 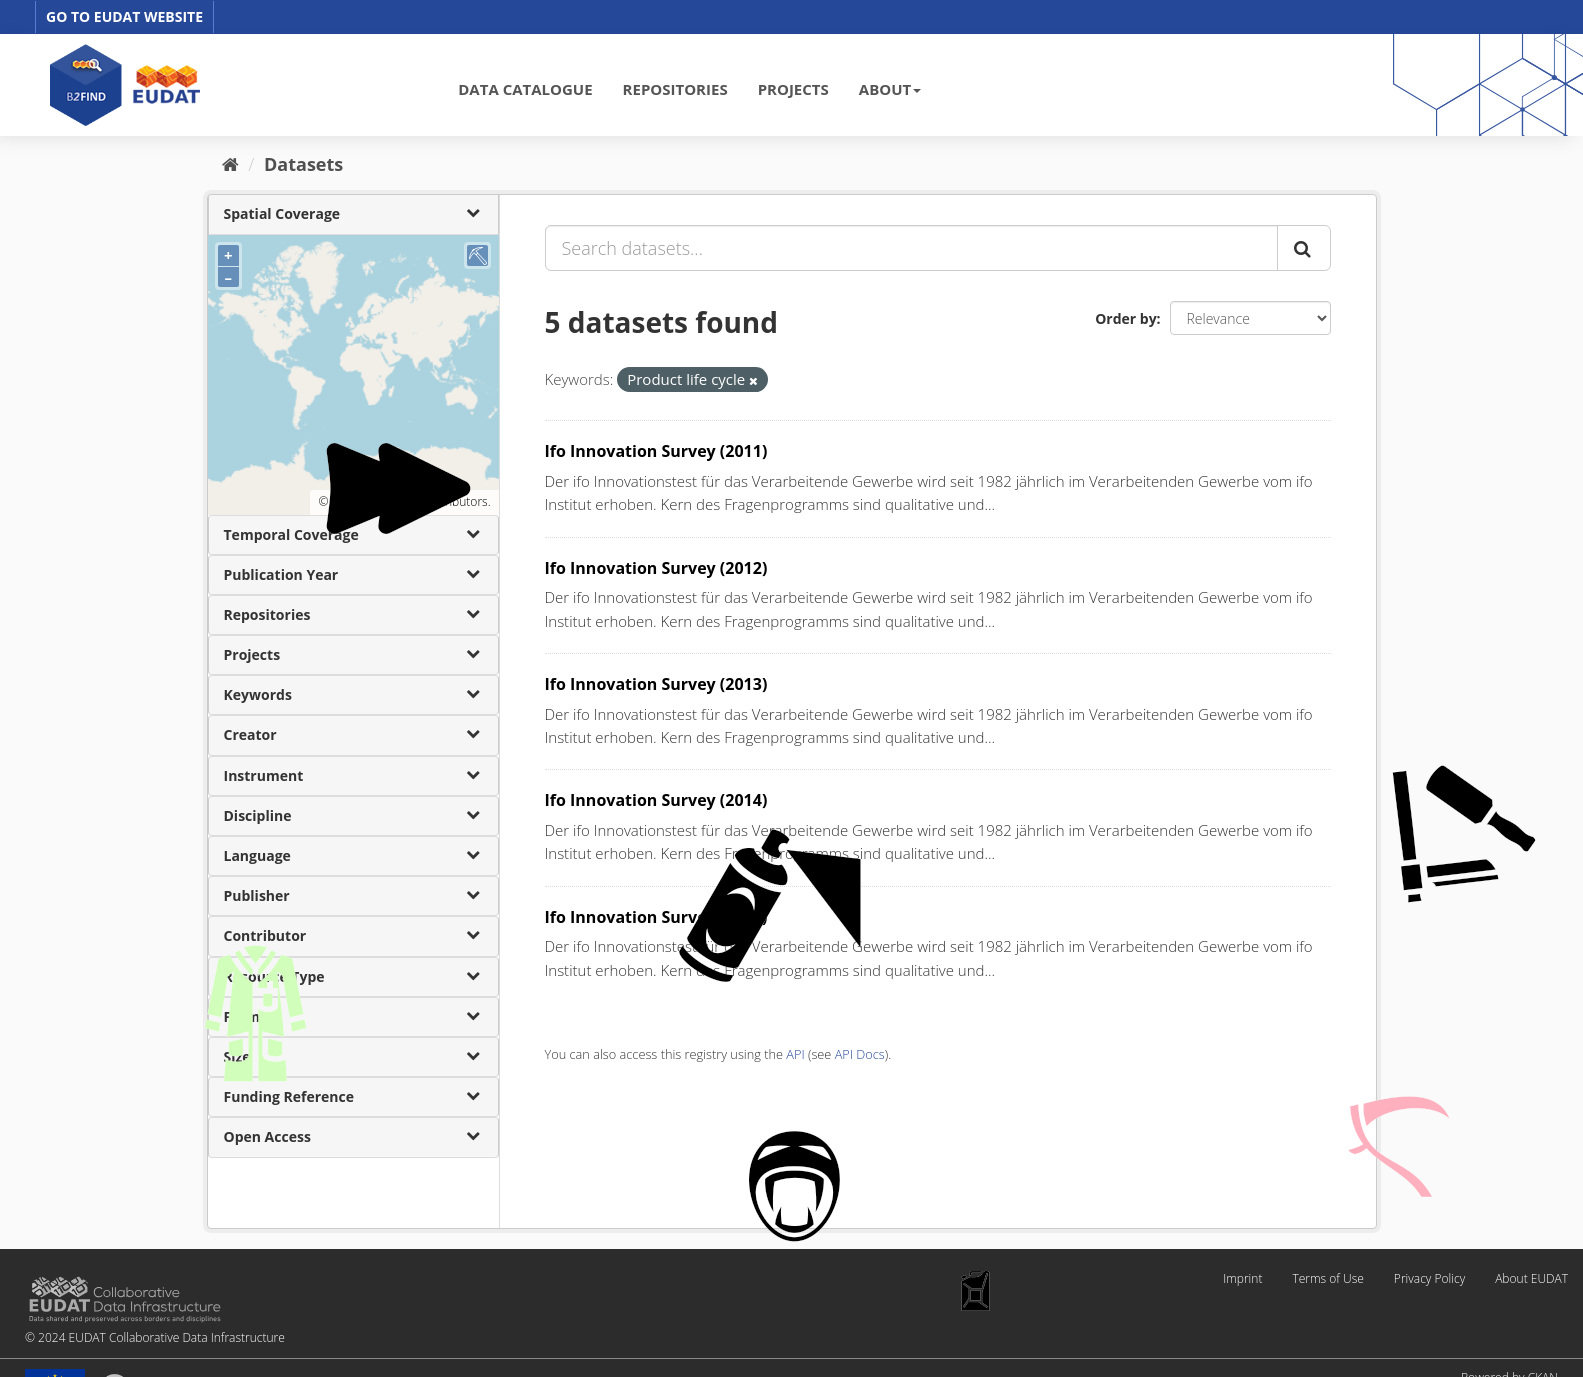 What do you see at coordinates (1399, 1146) in the screenshot?
I see `select the scythe weapon or tool` at bounding box center [1399, 1146].